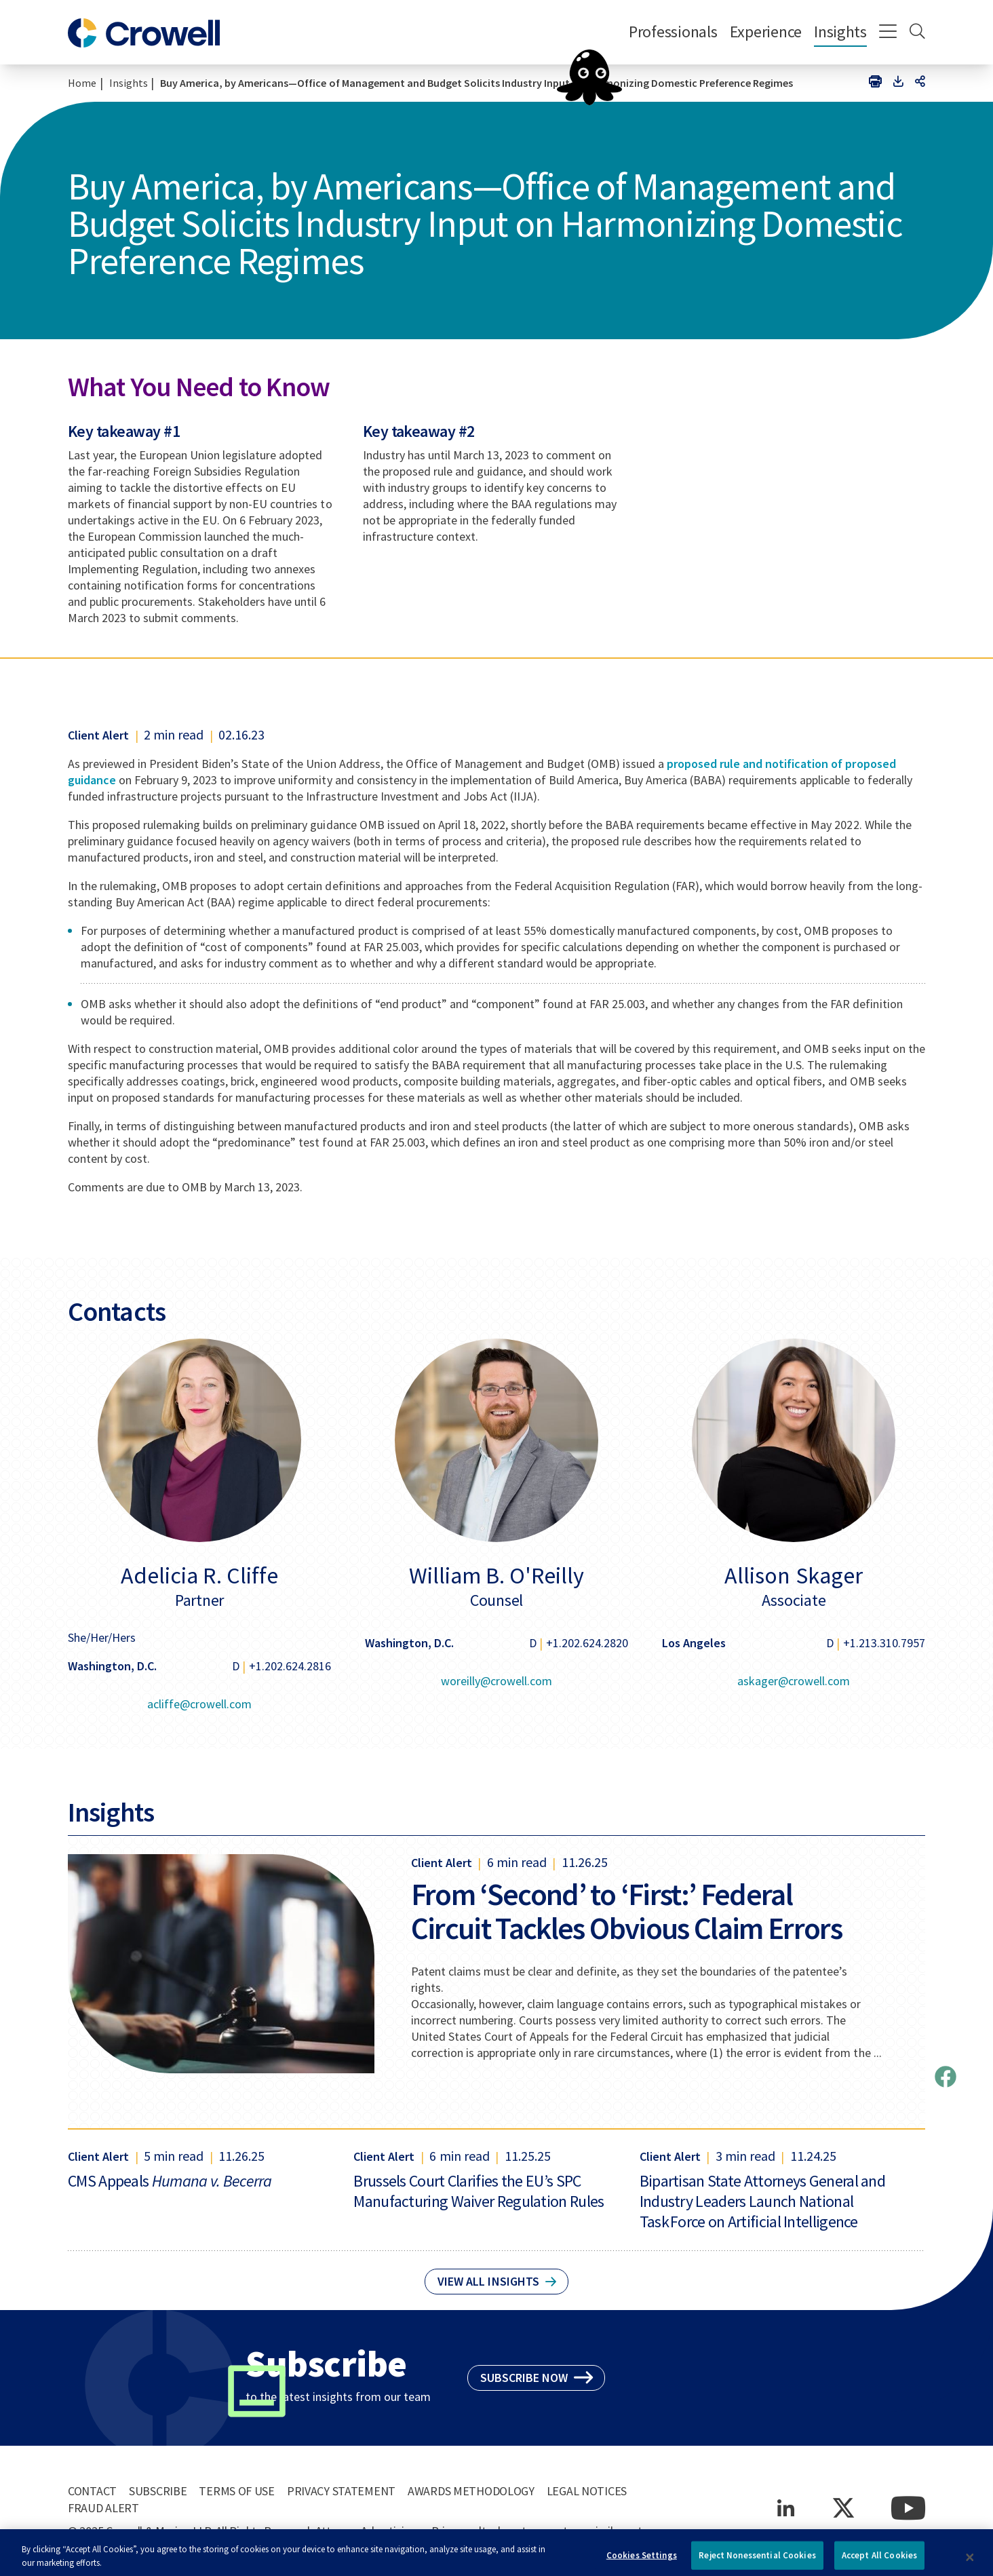  What do you see at coordinates (256, 2391) in the screenshot?
I see `switch to bottom panel layout` at bounding box center [256, 2391].